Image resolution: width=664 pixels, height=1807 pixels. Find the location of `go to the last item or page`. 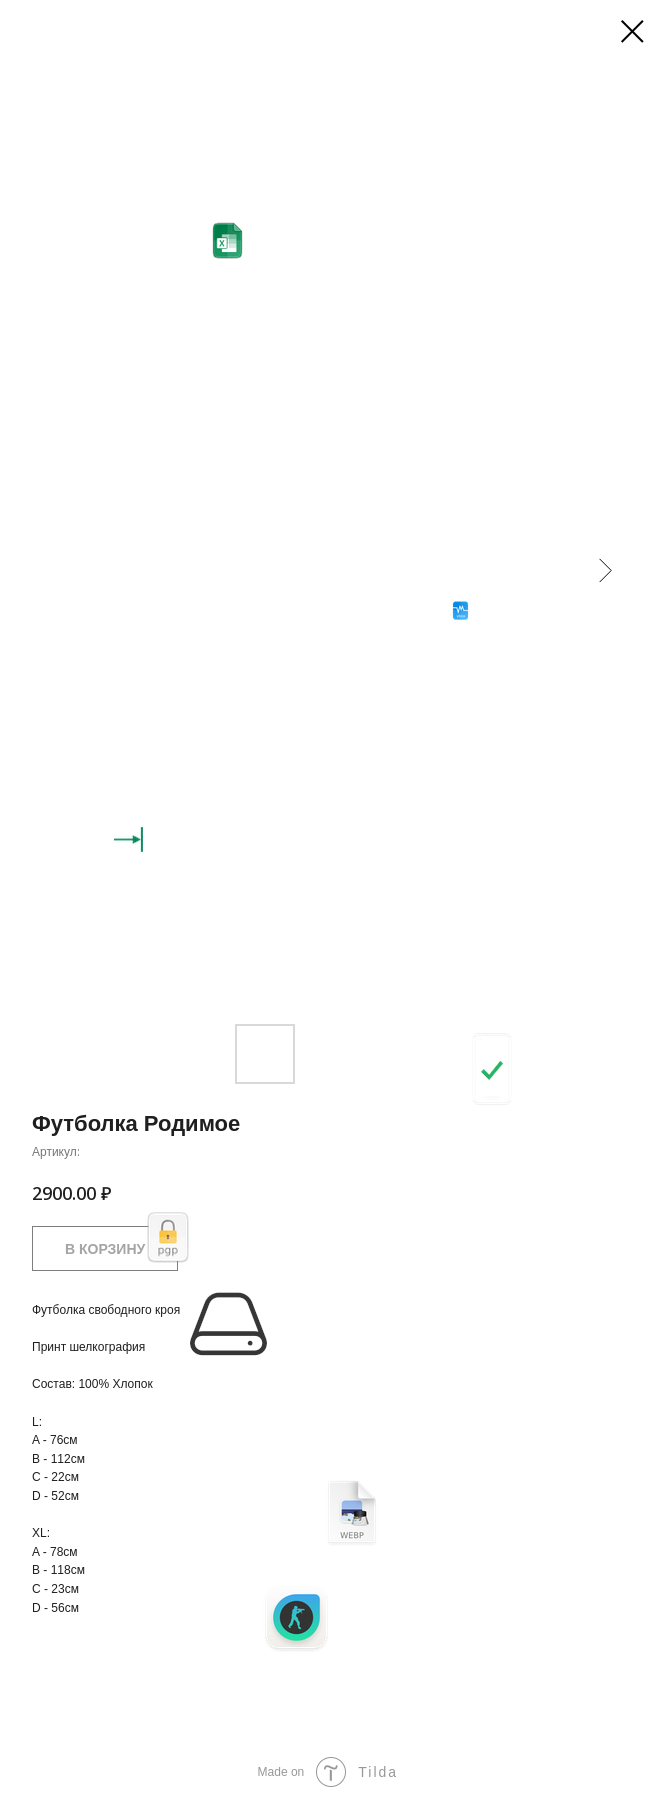

go to the last item or page is located at coordinates (128, 839).